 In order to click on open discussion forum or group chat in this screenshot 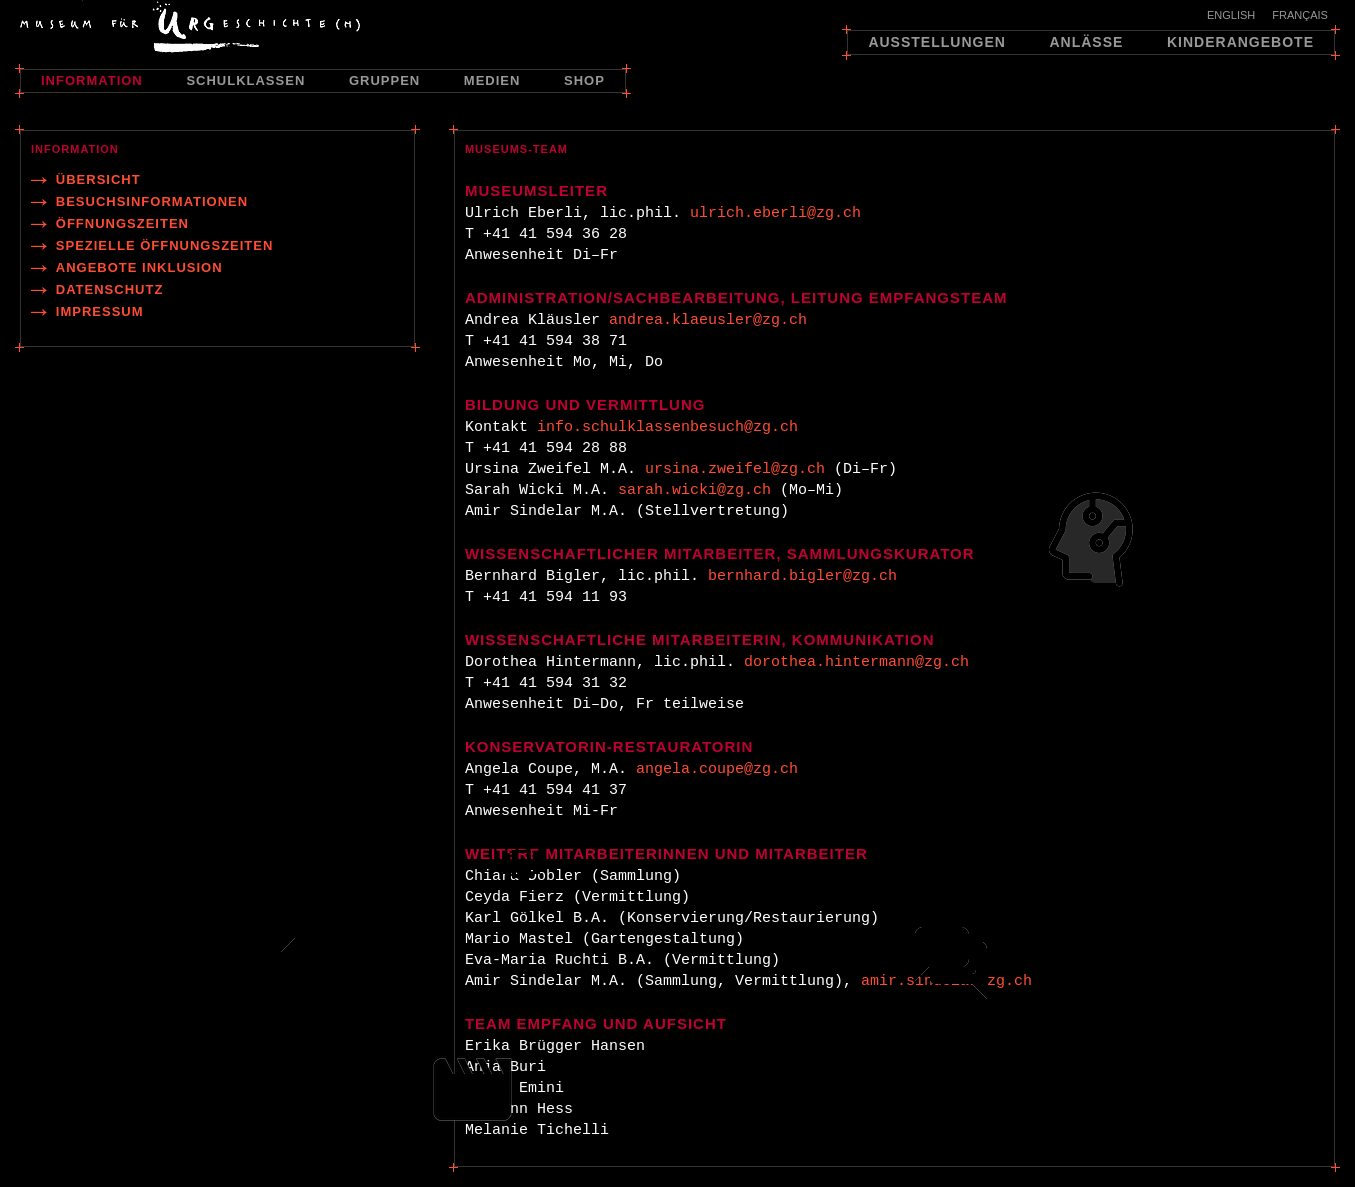, I will do `click(951, 963)`.